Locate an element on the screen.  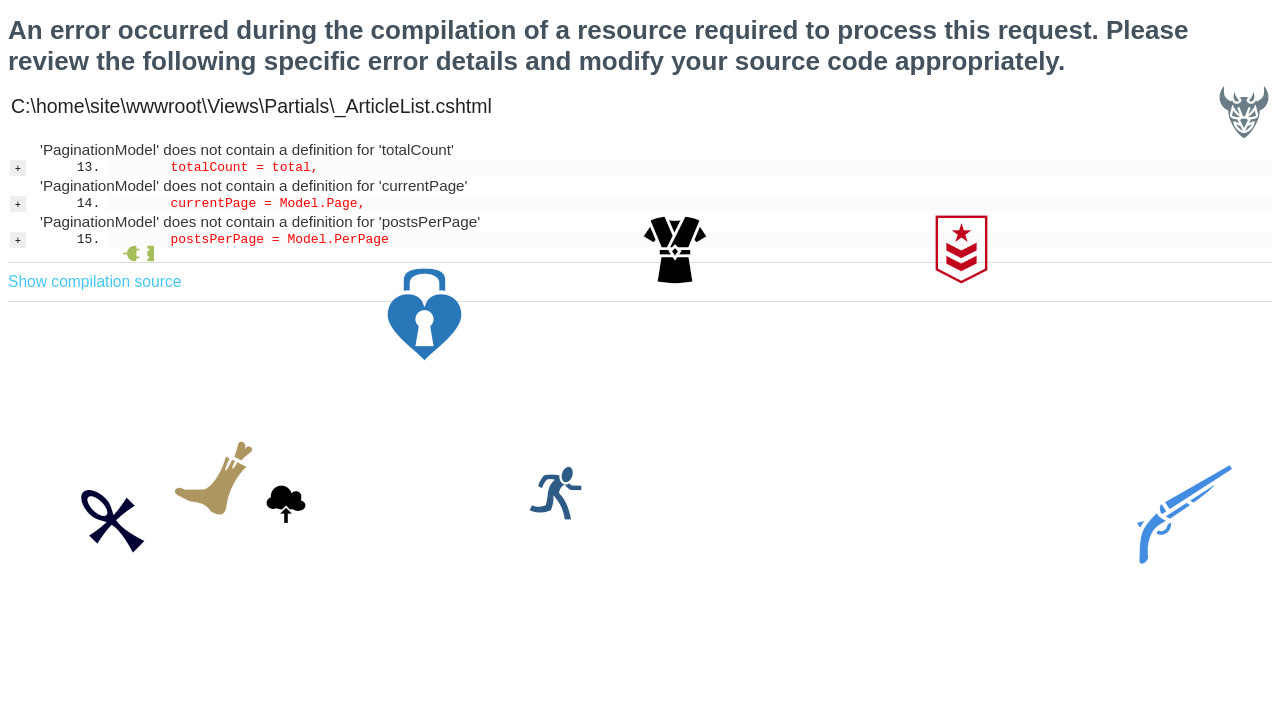
indicates disconnected or offline status is located at coordinates (138, 253).